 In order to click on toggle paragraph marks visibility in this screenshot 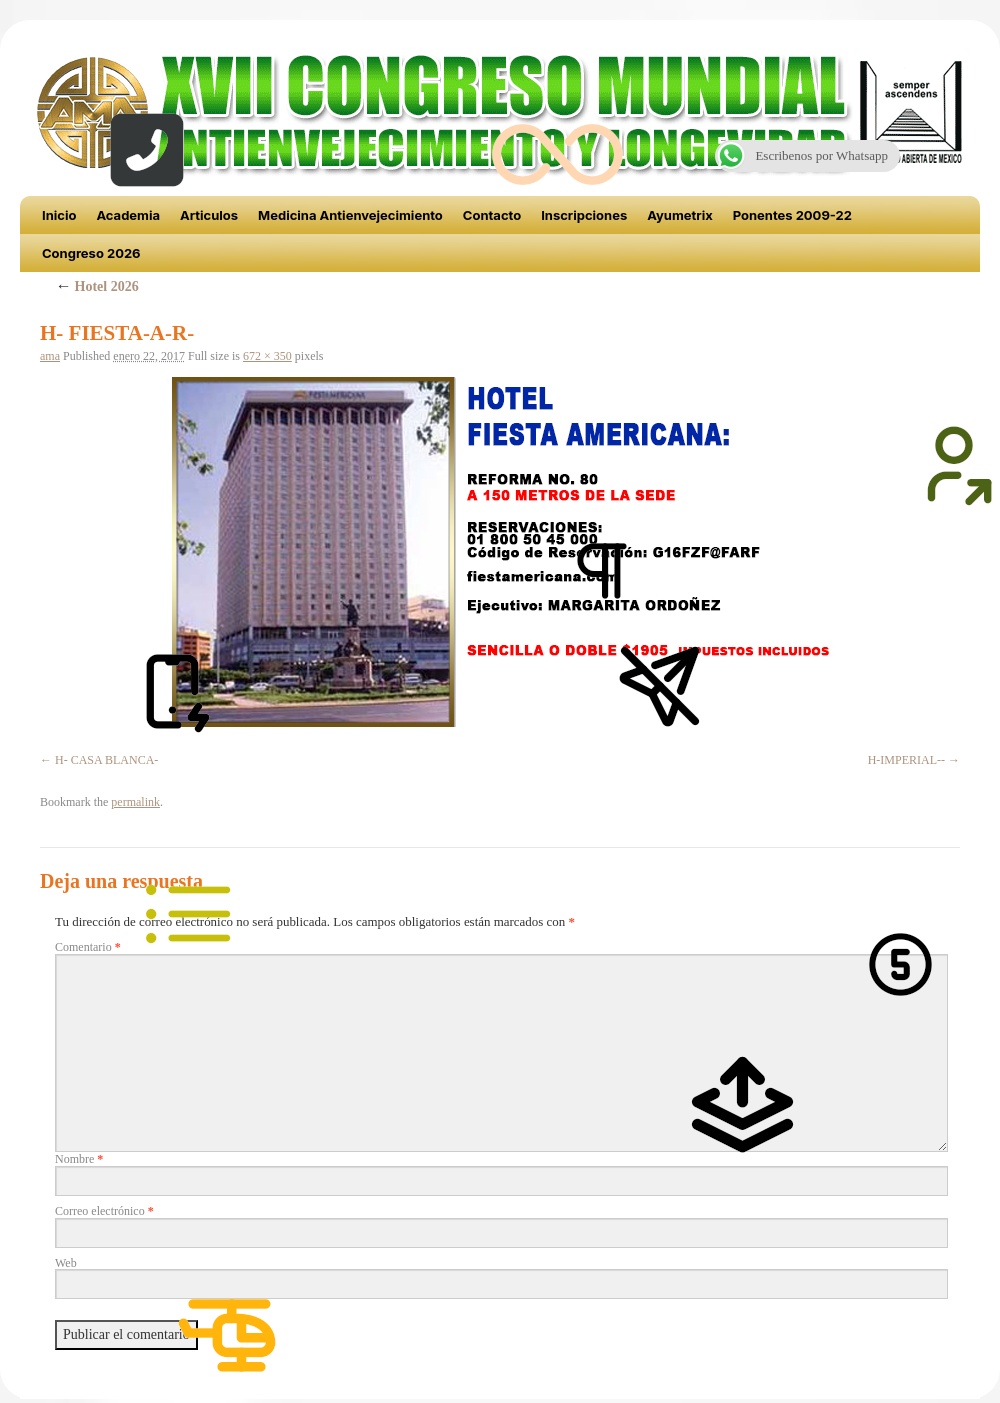, I will do `click(602, 571)`.